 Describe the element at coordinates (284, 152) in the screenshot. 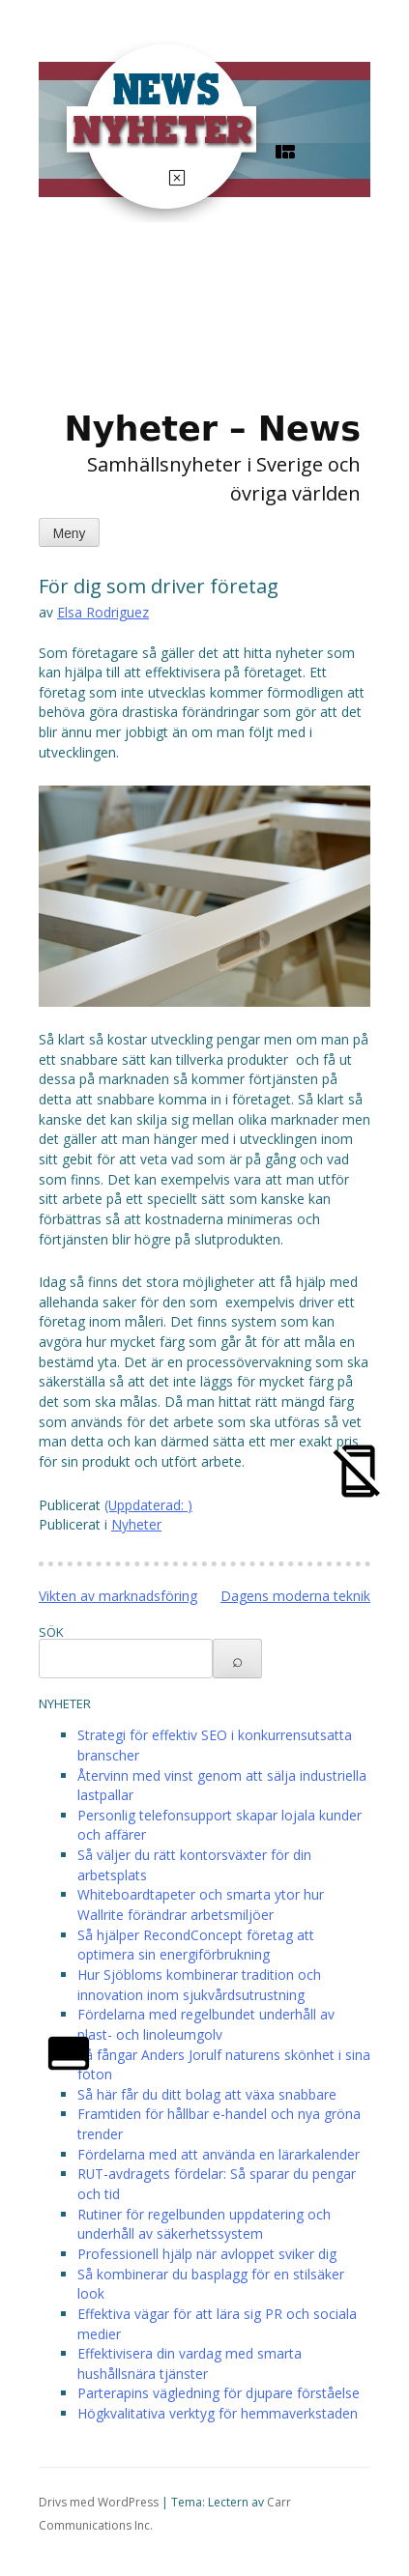

I see `switch to quilt or mosaic view layout` at that location.